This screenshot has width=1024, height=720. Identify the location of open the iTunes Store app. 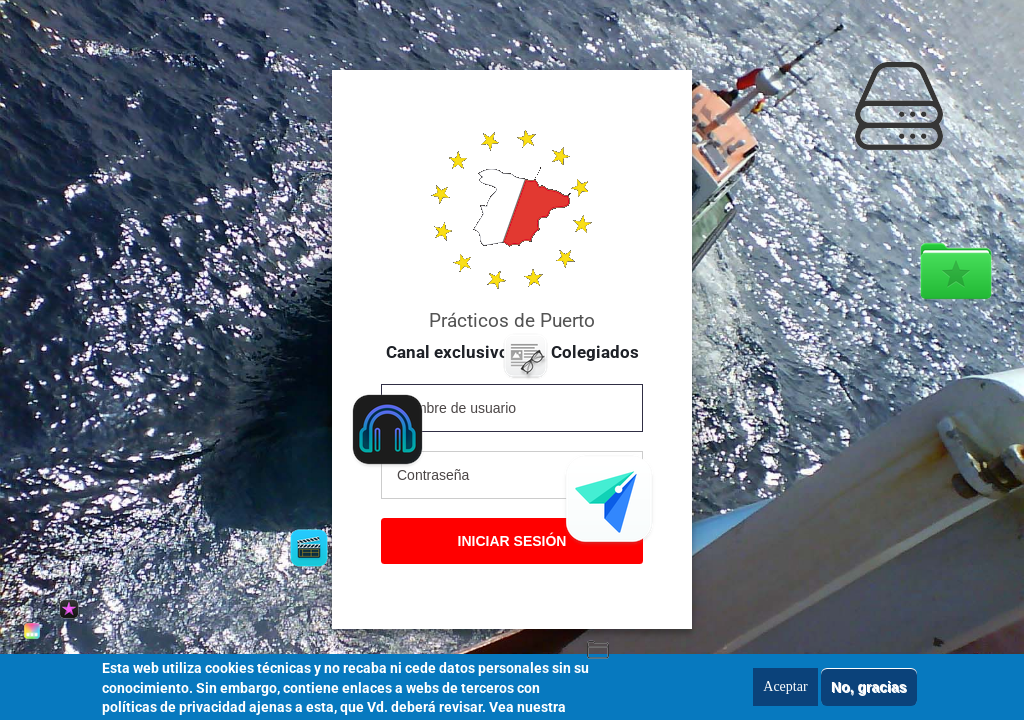
(69, 609).